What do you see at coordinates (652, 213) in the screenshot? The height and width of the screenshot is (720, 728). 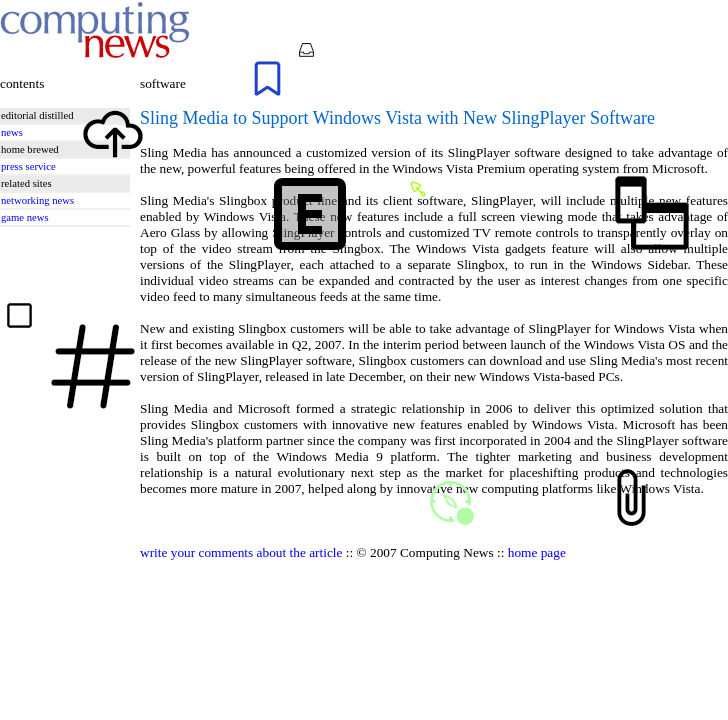 I see `toggle editor layout arrangement` at bounding box center [652, 213].